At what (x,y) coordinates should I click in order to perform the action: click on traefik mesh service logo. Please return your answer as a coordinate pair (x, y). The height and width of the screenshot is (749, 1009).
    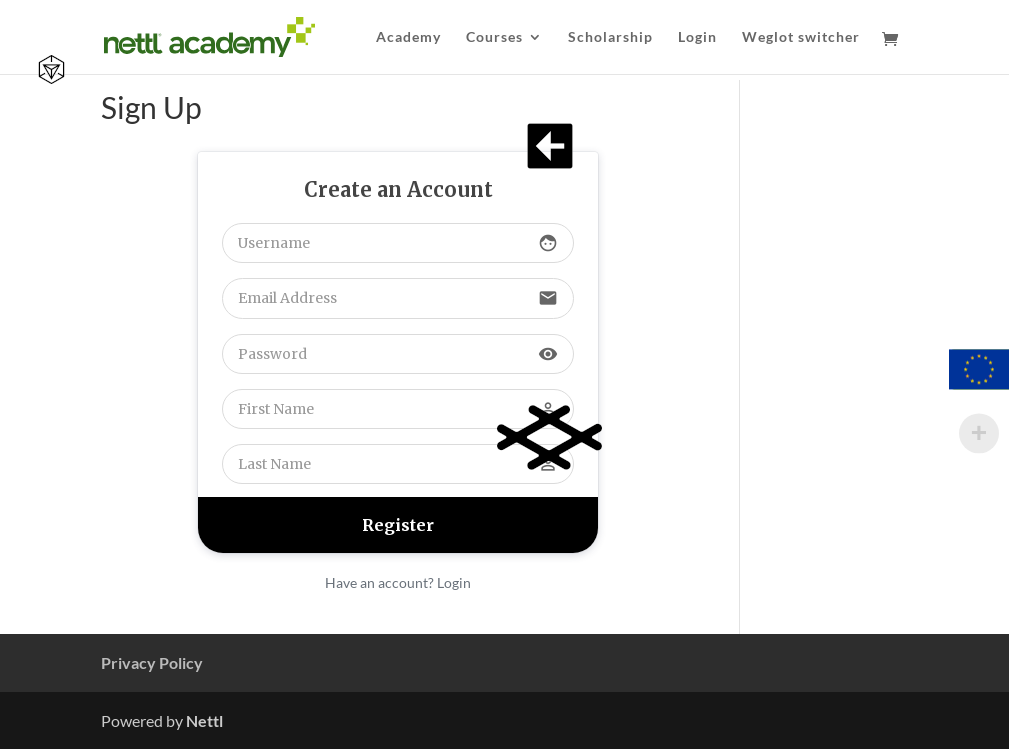
    Looking at the image, I should click on (549, 437).